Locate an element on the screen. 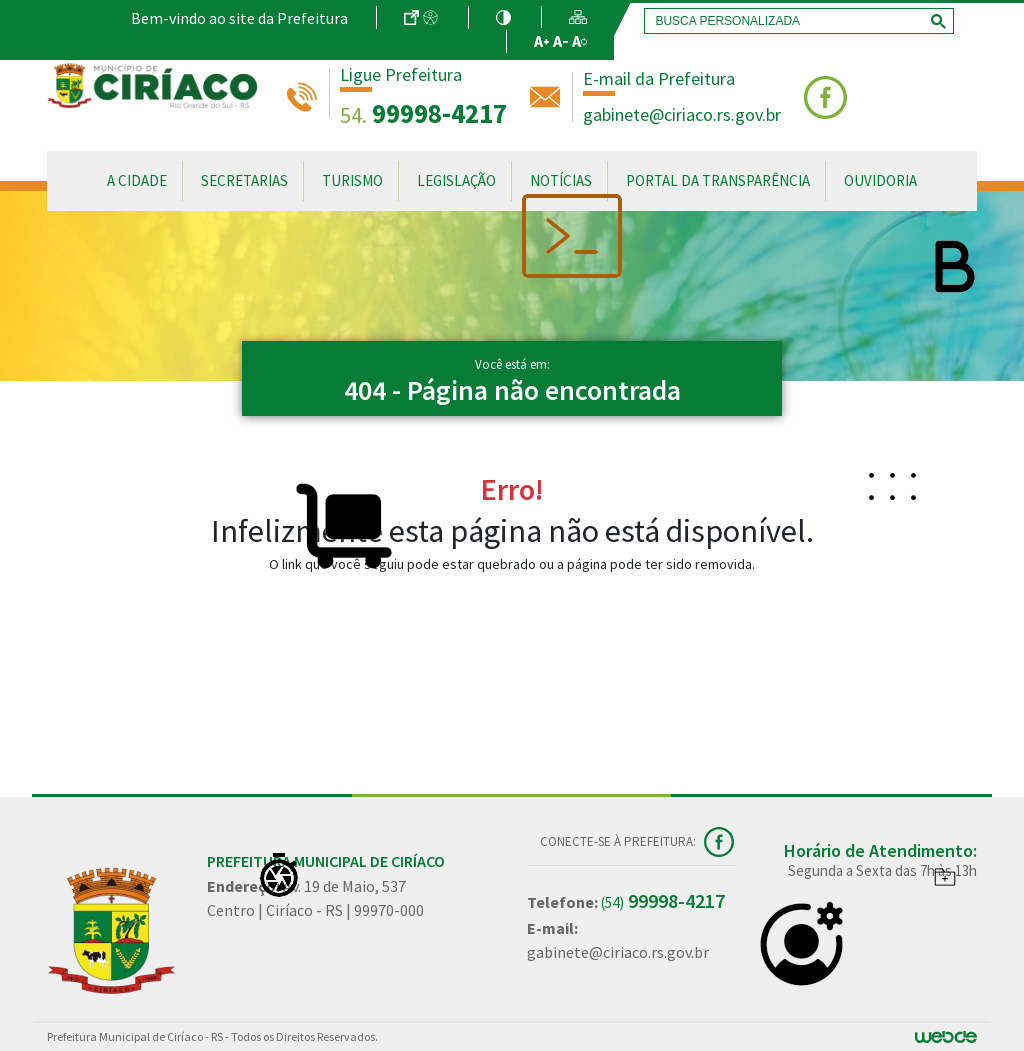 The image size is (1024, 1051). view items ready for shipping is located at coordinates (344, 526).